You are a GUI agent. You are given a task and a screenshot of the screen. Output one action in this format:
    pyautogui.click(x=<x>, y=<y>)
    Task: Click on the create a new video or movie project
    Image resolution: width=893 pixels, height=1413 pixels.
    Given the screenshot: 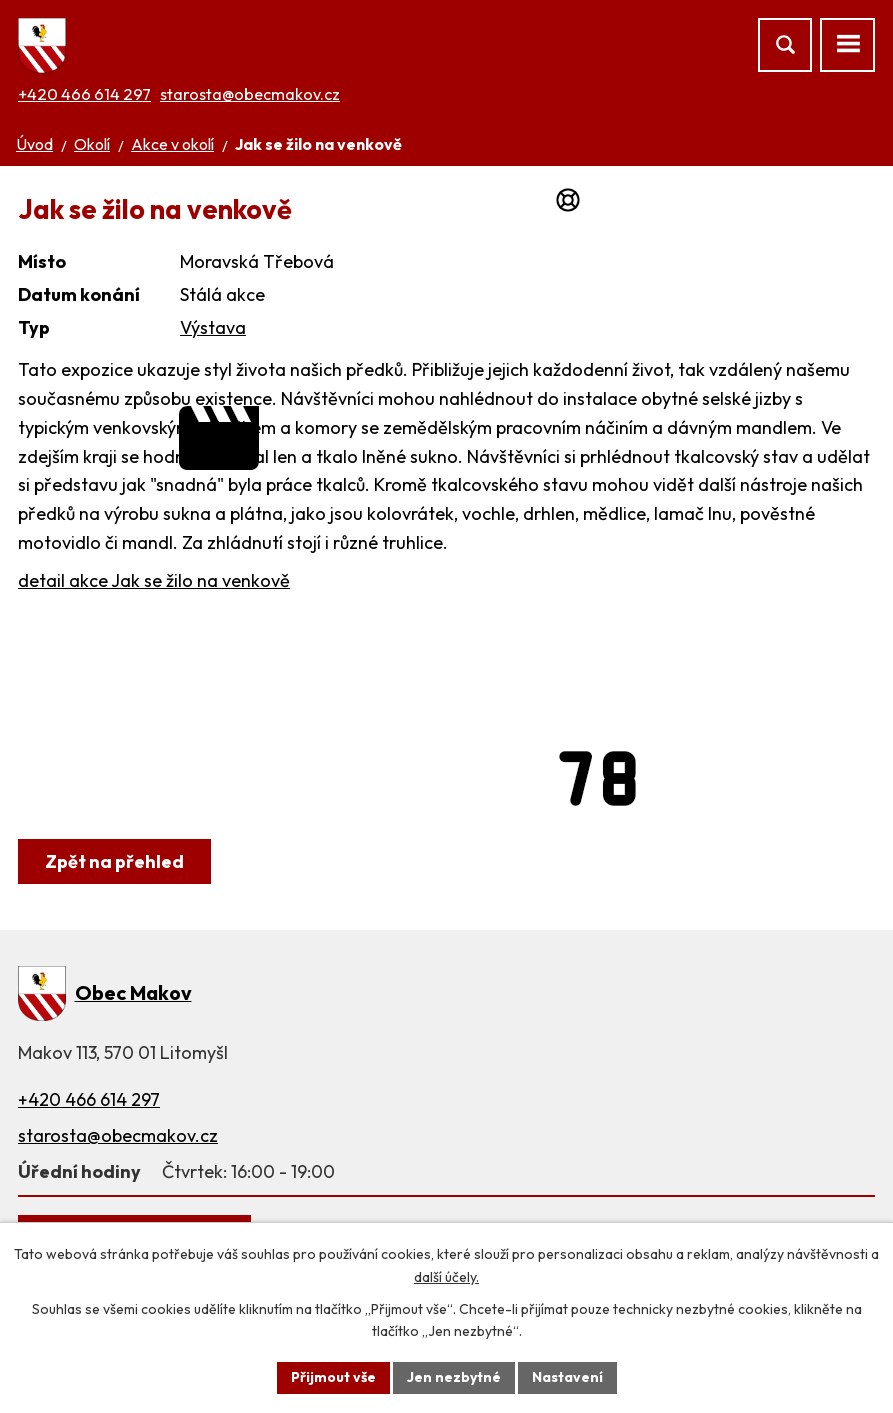 What is the action you would take?
    pyautogui.click(x=219, y=438)
    